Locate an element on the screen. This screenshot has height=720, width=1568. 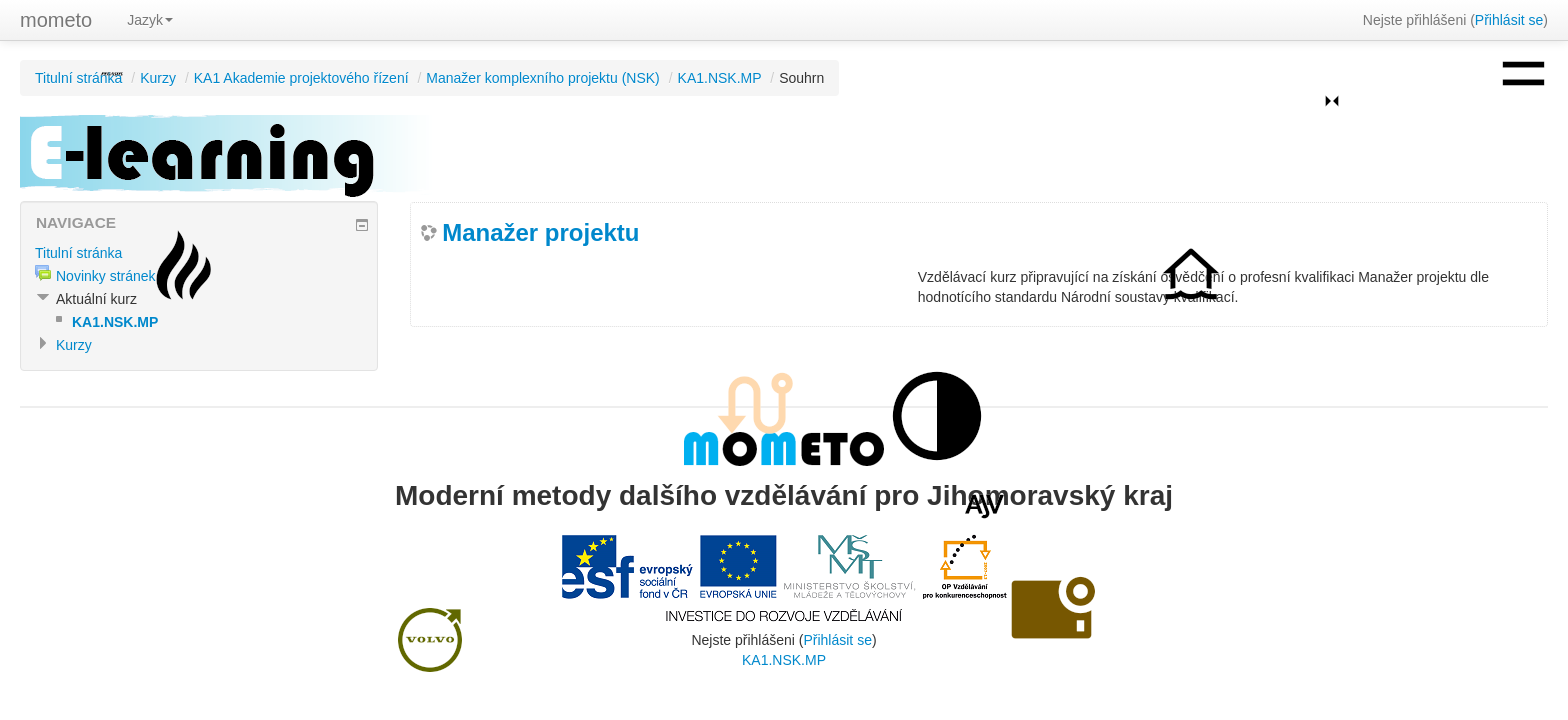
ajv json schema validator logo is located at coordinates (984, 506).